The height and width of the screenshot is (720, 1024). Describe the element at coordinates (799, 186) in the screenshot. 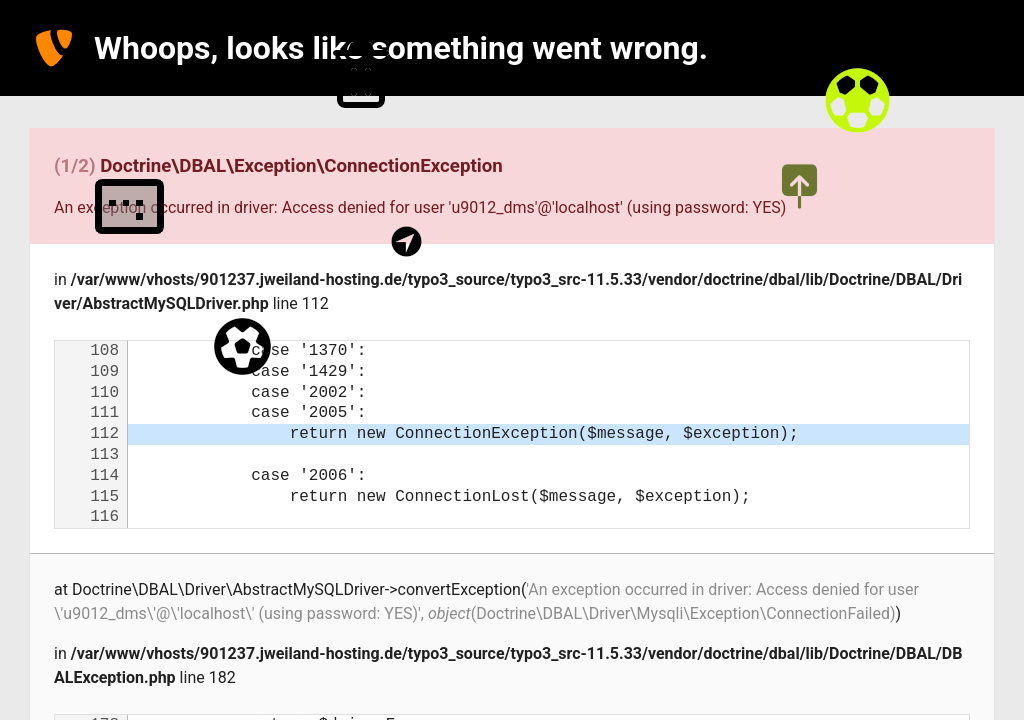

I see `upload or push content to a server` at that location.